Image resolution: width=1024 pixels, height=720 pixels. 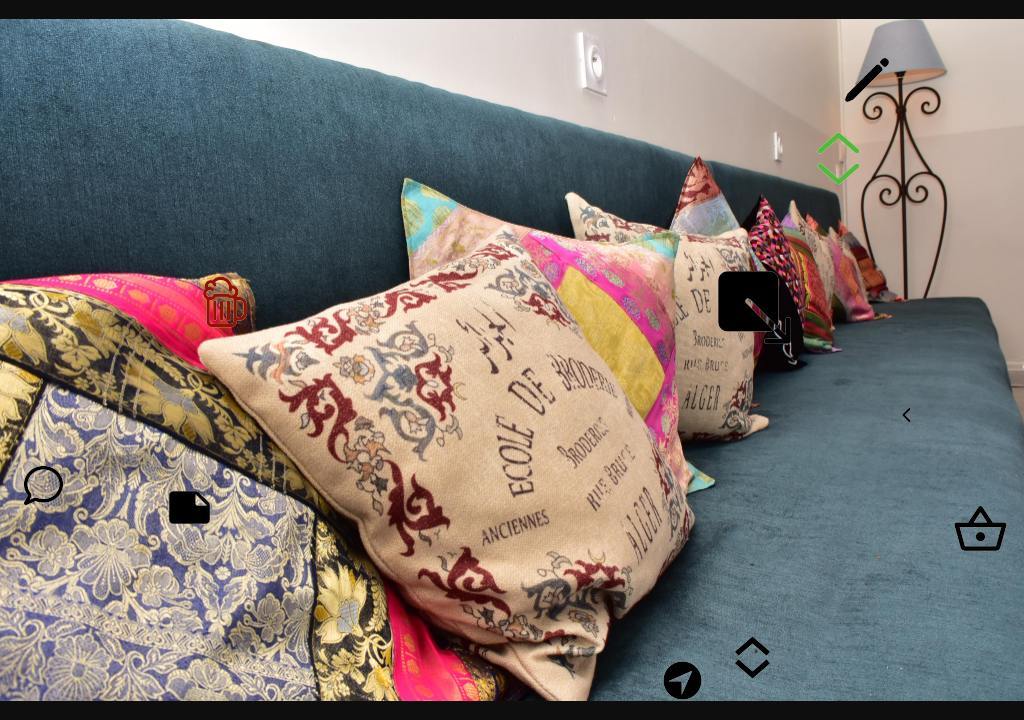 What do you see at coordinates (867, 80) in the screenshot?
I see `edit content or text` at bounding box center [867, 80].